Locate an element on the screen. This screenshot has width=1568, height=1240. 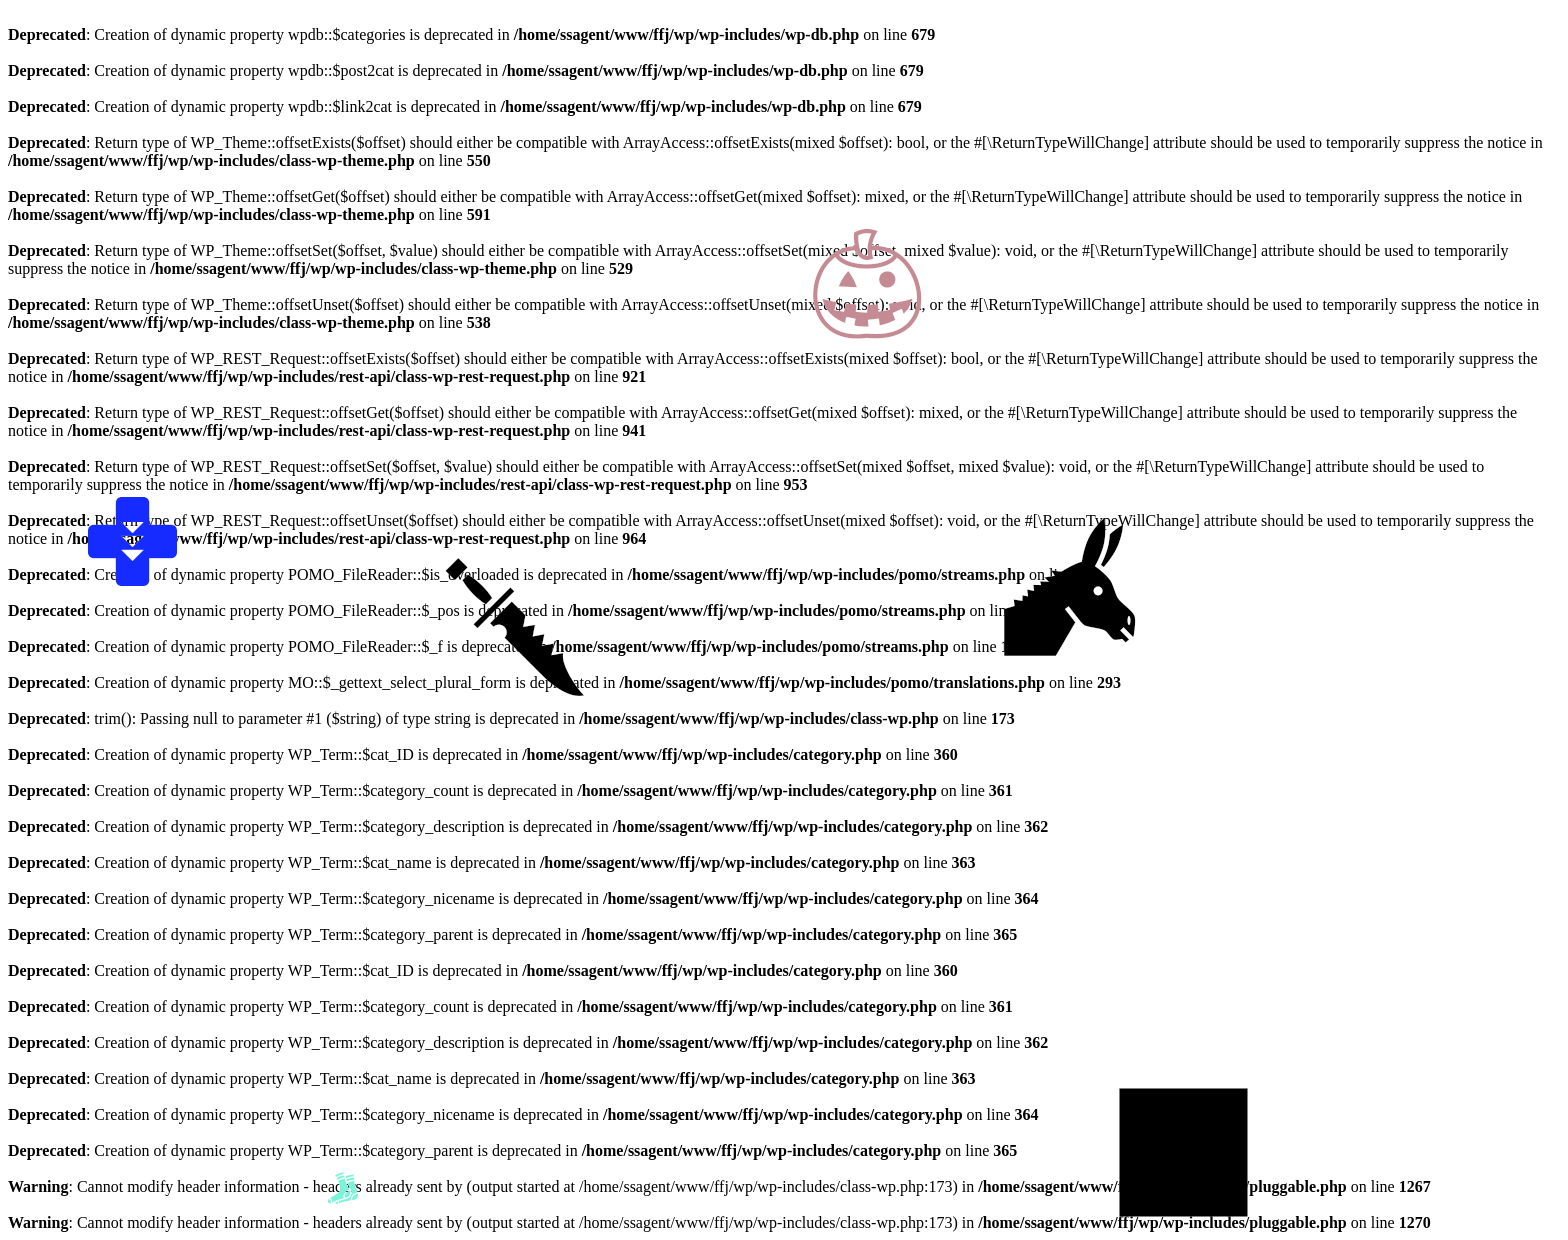
represents a donkey character or unit in a game is located at coordinates (1073, 587).